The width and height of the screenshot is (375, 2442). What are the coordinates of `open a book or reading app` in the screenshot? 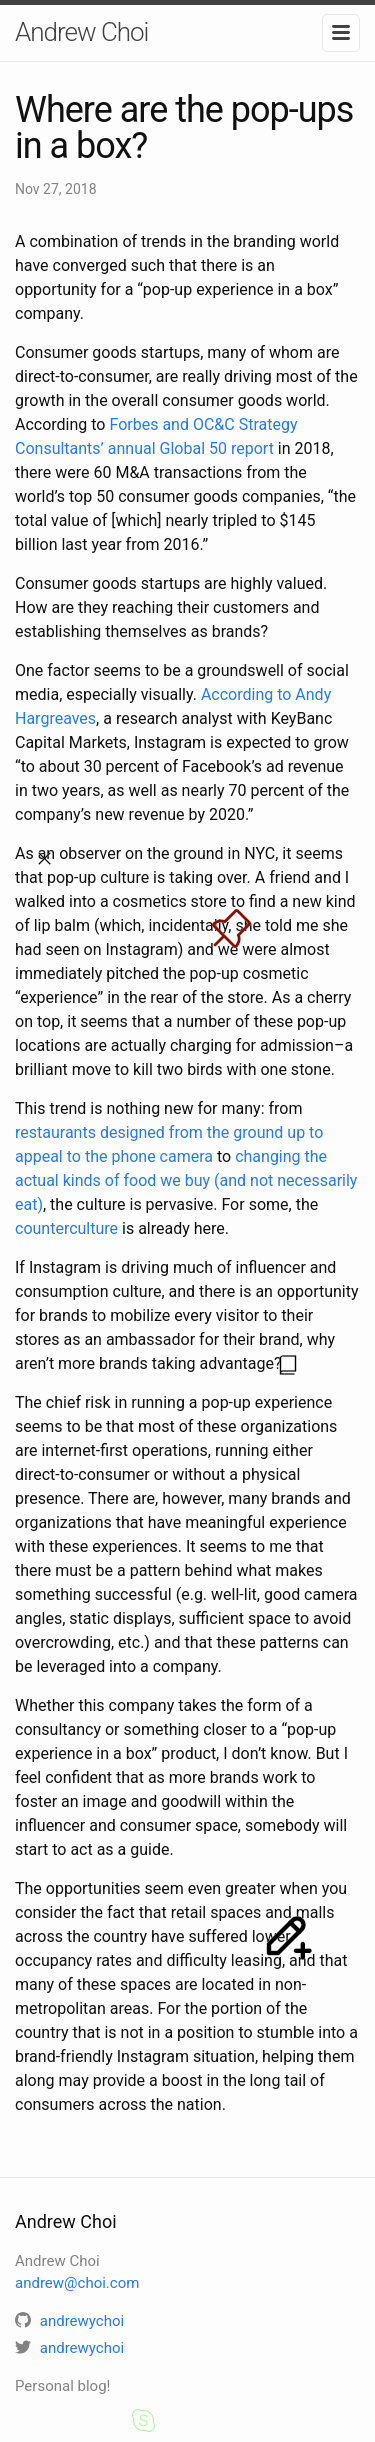 It's located at (288, 1365).